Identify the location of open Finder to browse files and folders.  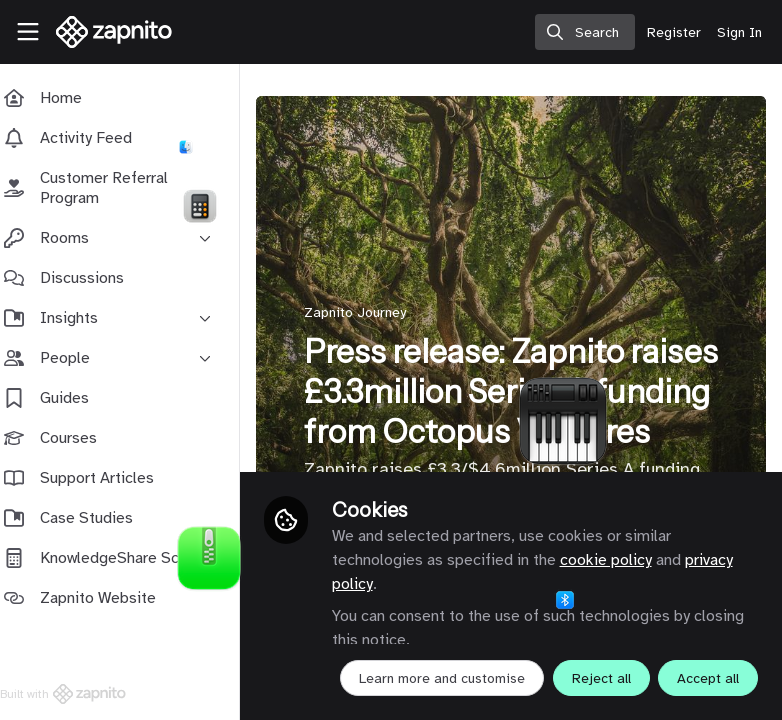
(186, 147).